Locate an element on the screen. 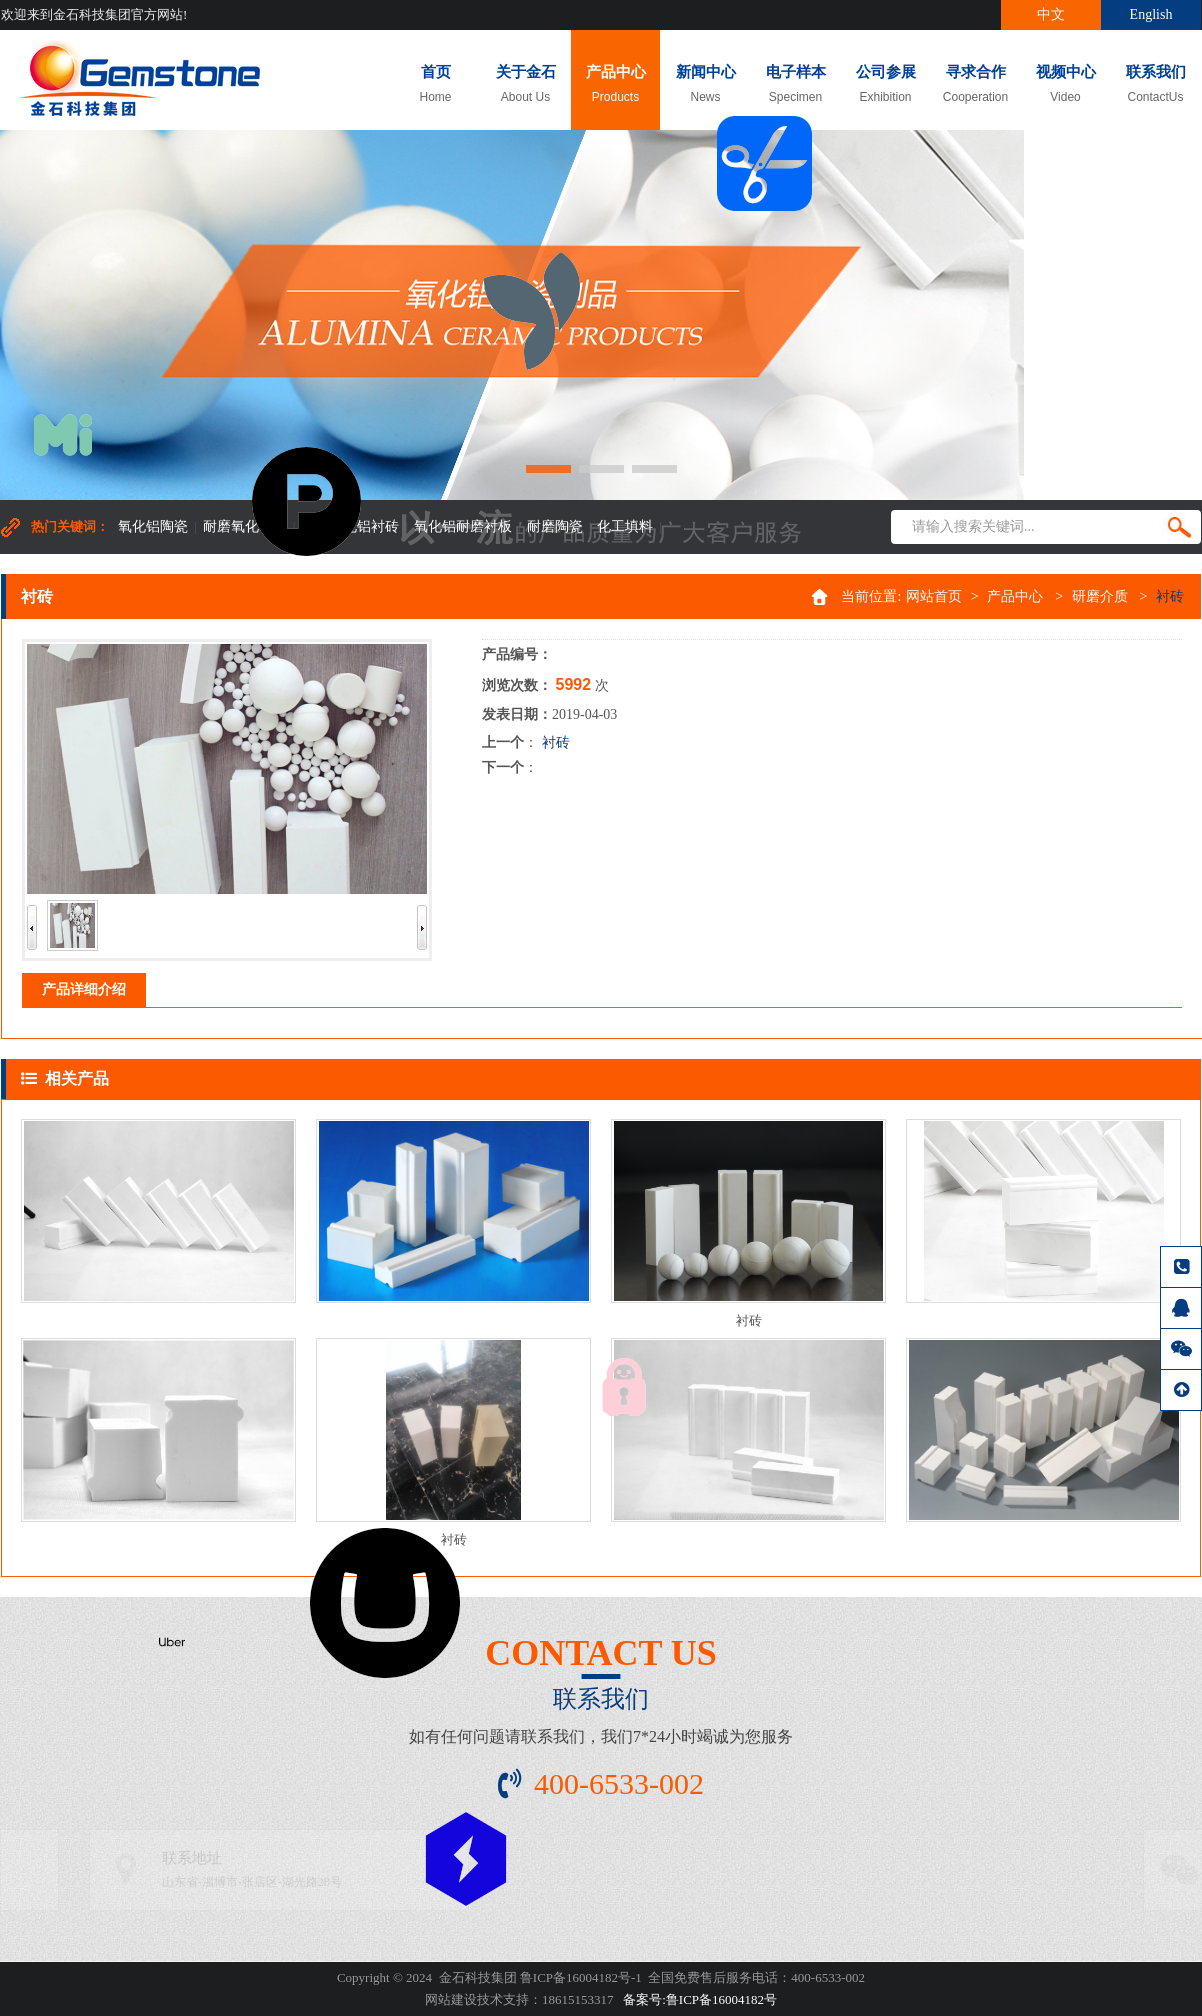 The width and height of the screenshot is (1202, 2016). umbraco content management system logo is located at coordinates (385, 1603).